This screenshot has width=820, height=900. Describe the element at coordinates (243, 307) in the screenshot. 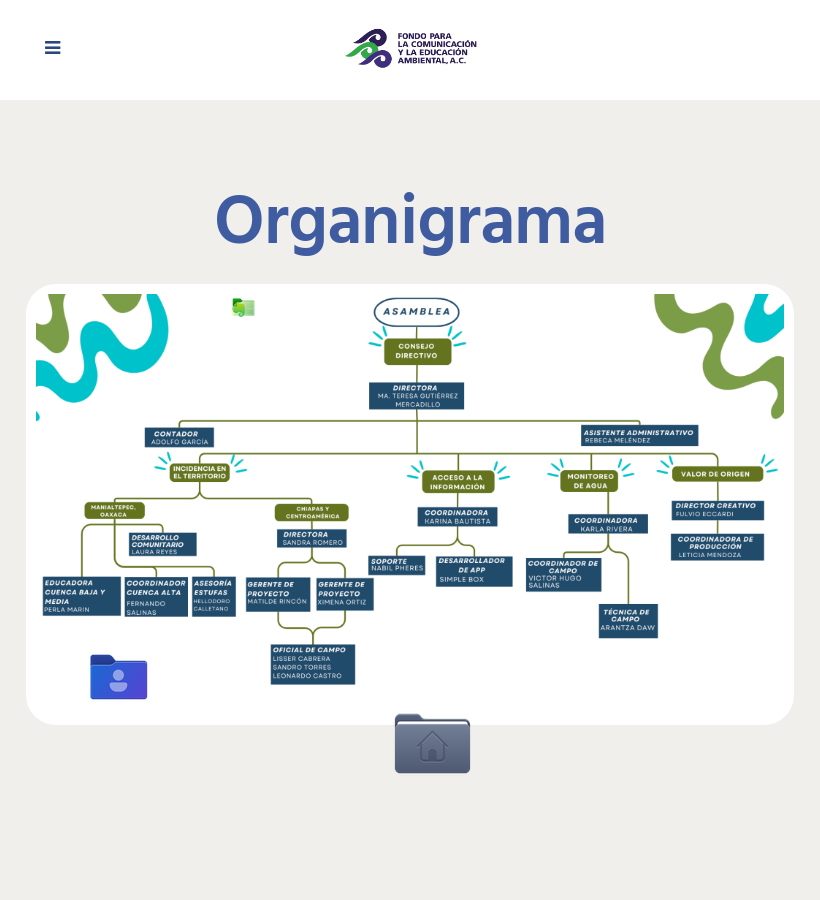

I see `open evernote folder` at that location.